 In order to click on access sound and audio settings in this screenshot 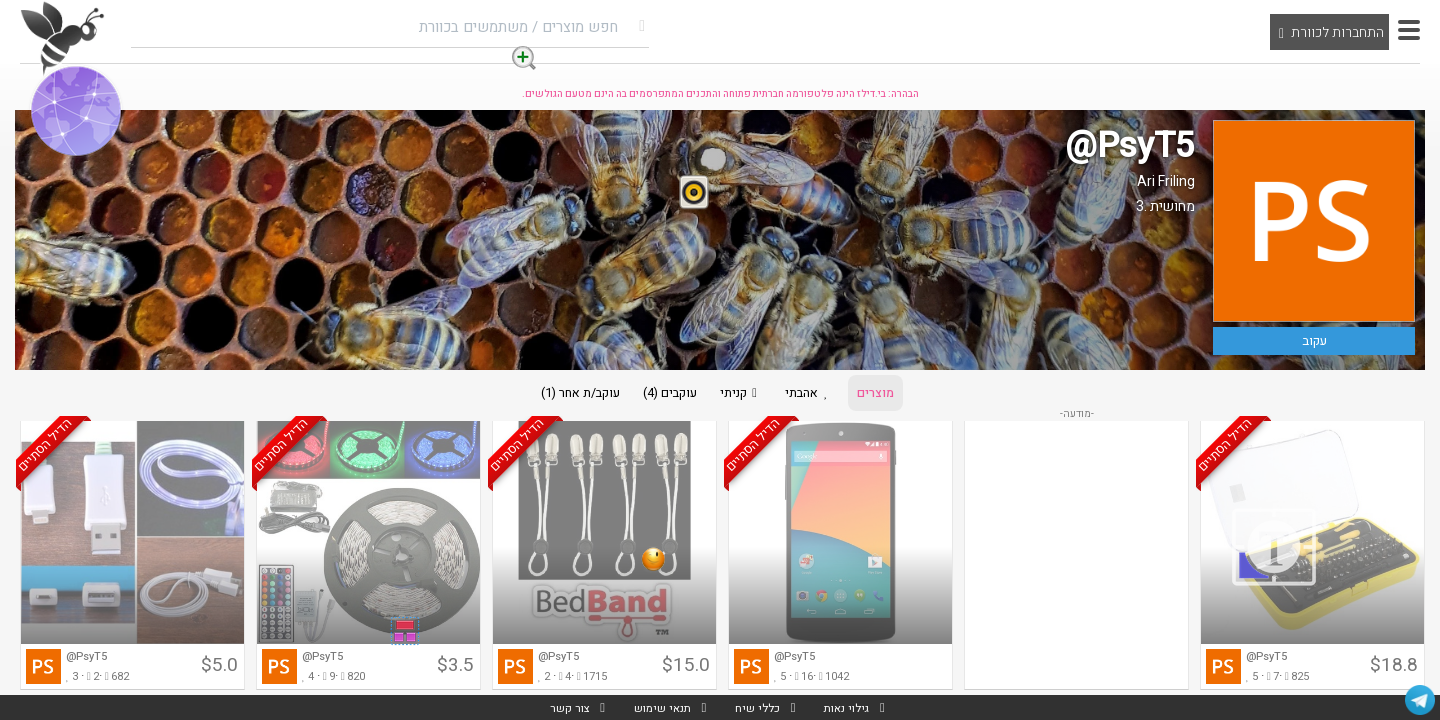, I will do `click(694, 192)`.